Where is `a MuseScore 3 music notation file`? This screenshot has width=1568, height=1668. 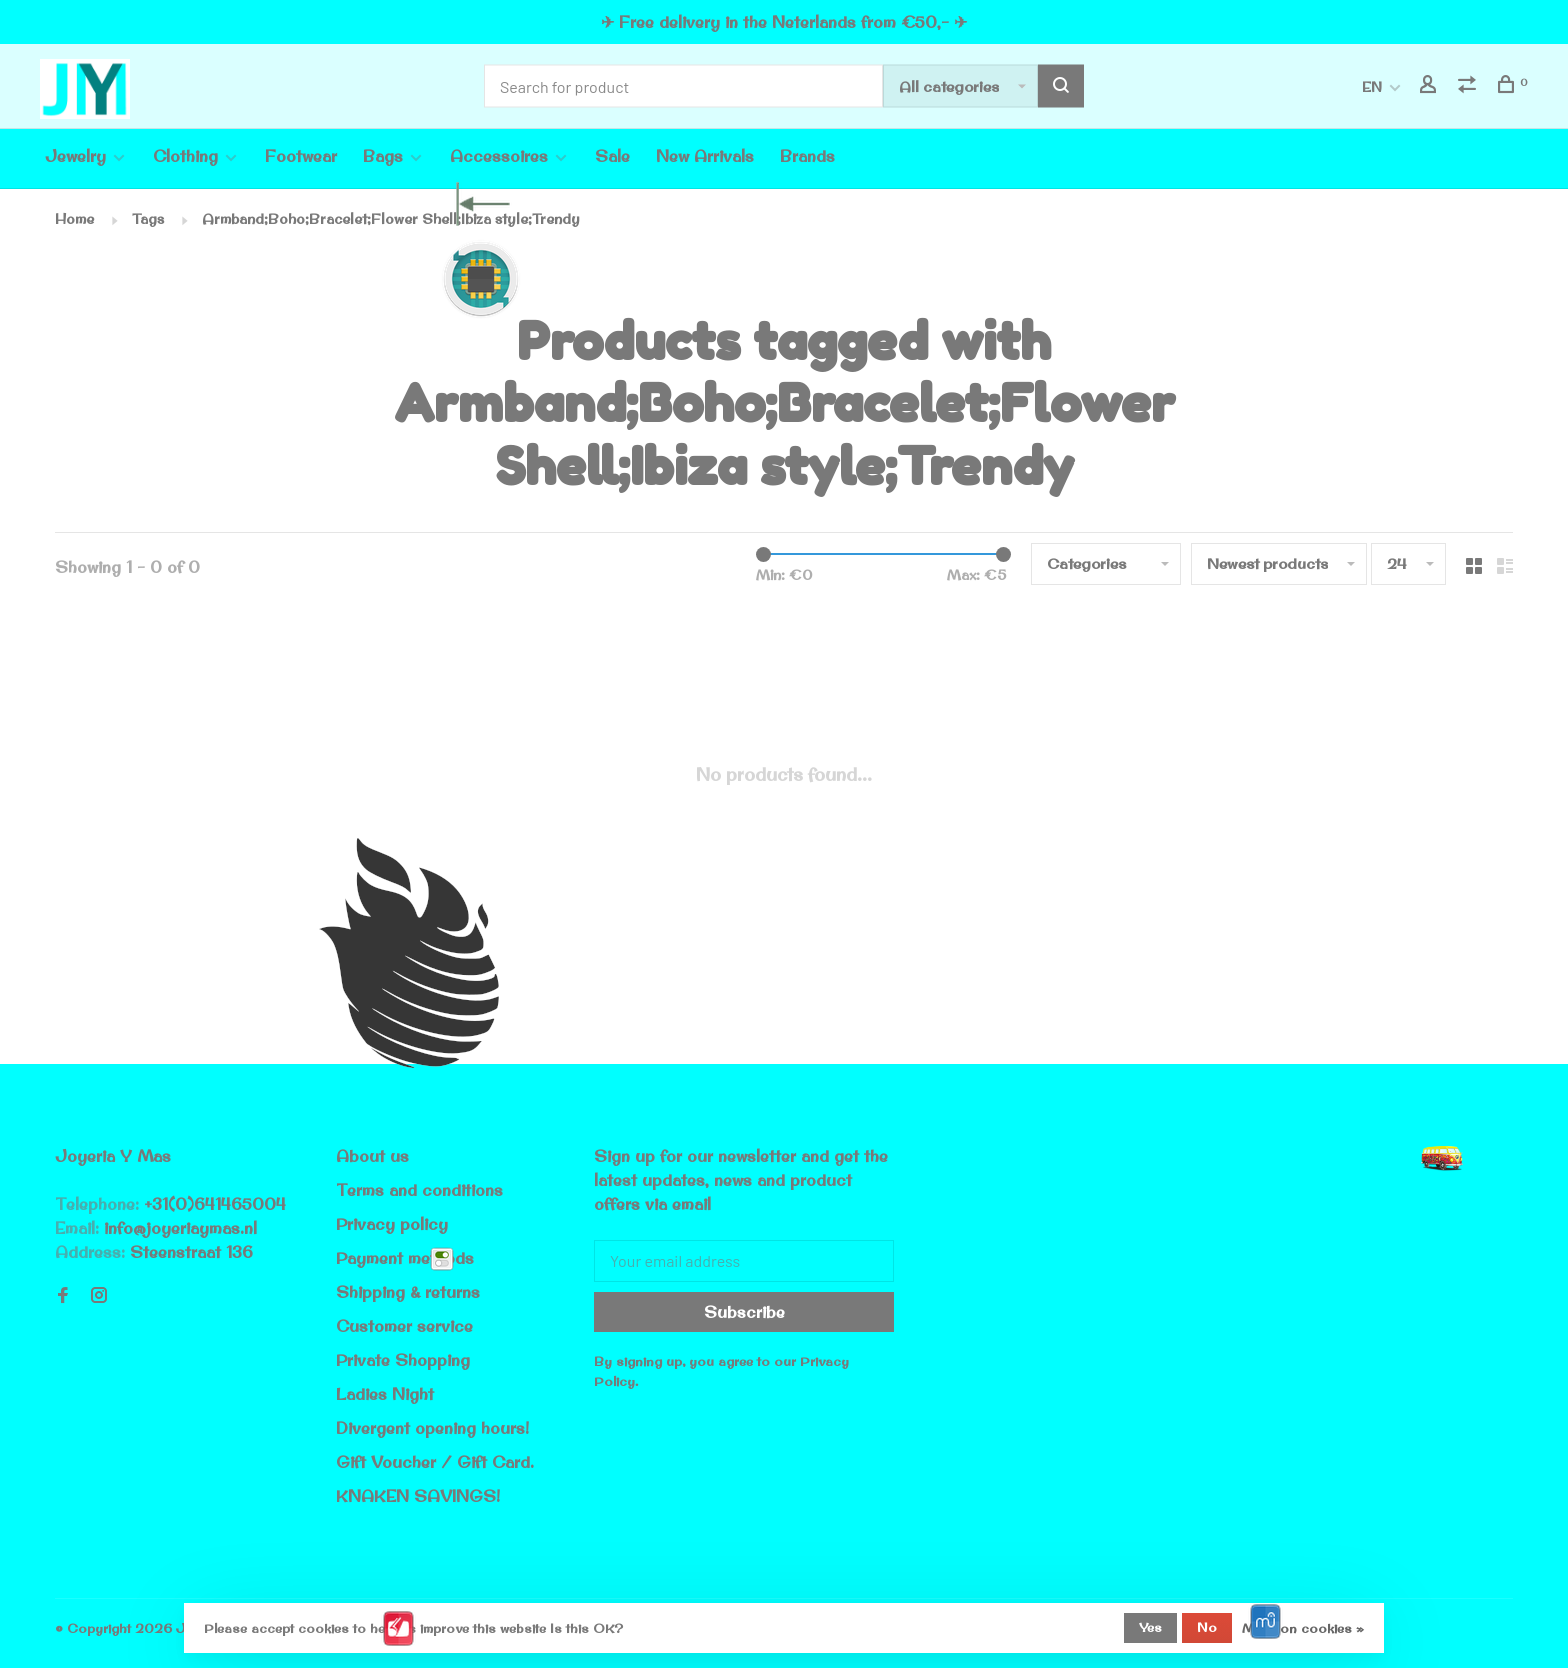 a MuseScore 3 music notation file is located at coordinates (1265, 1621).